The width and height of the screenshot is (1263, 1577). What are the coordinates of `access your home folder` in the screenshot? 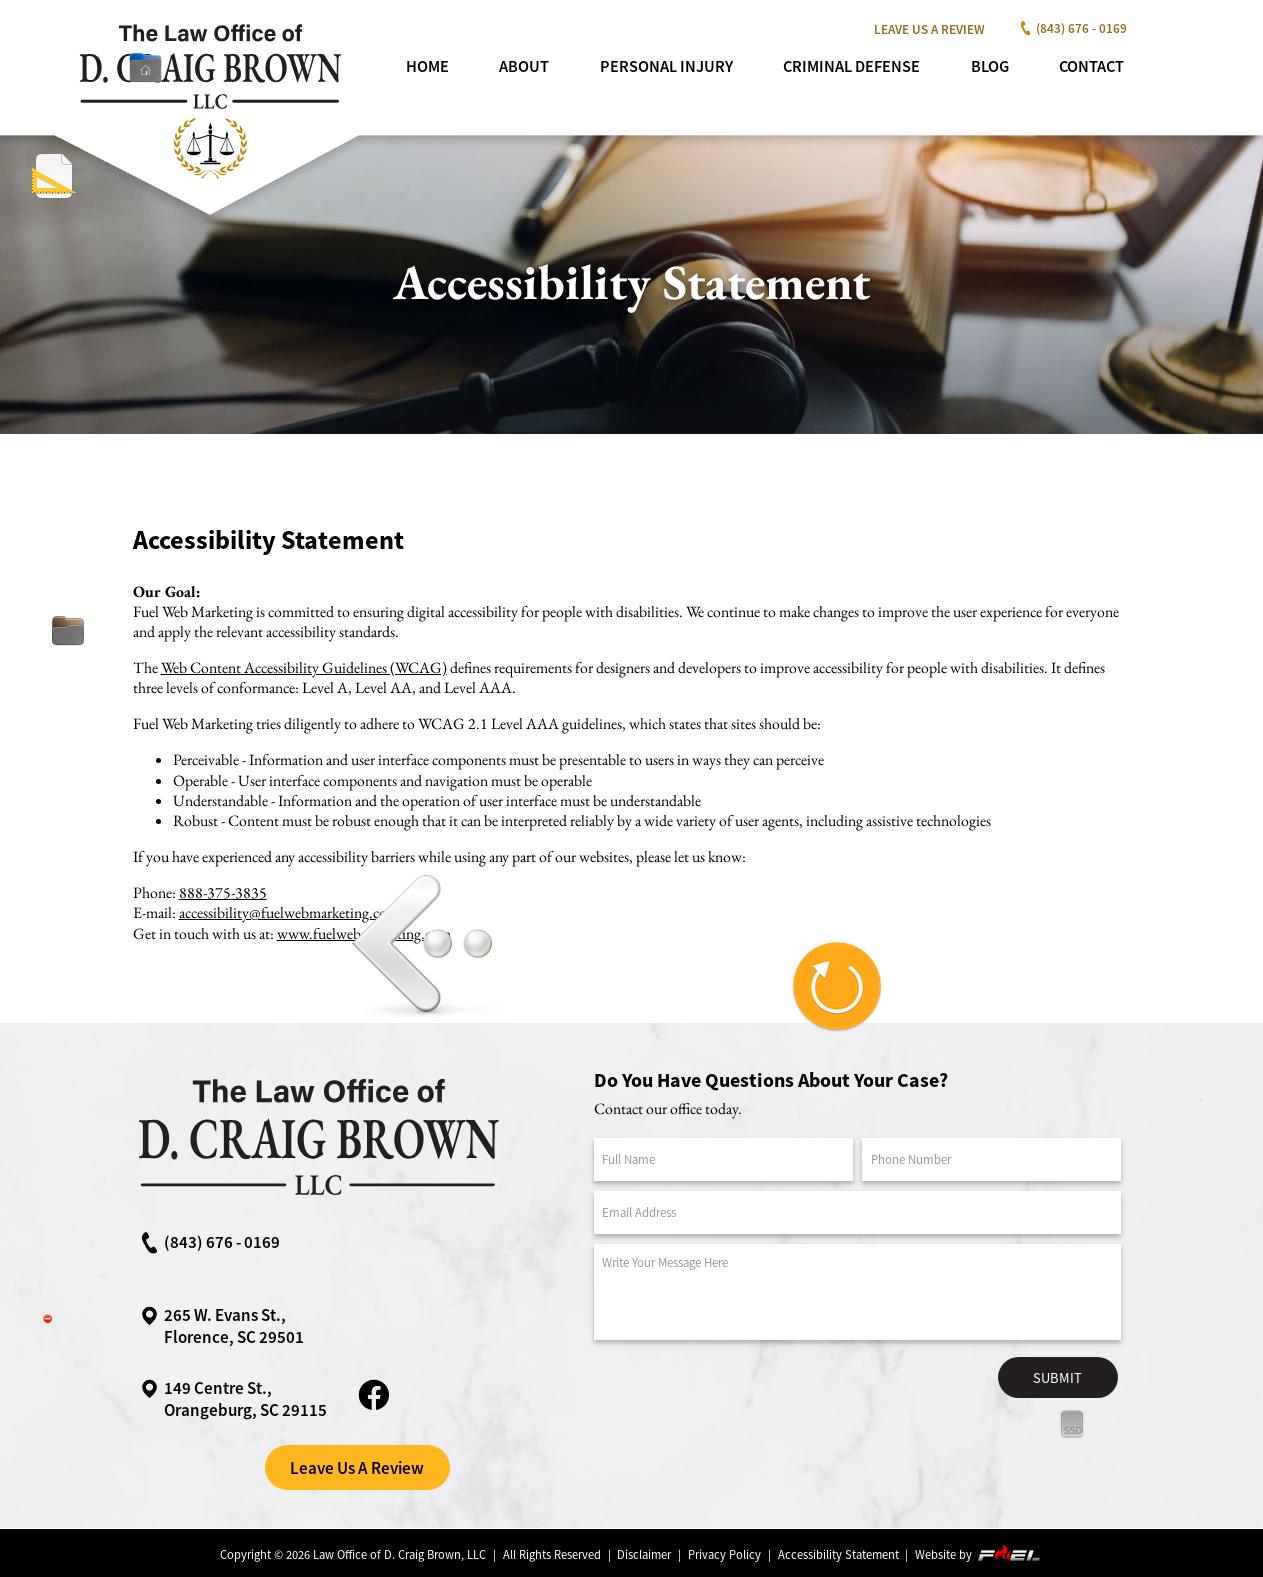 It's located at (145, 67).